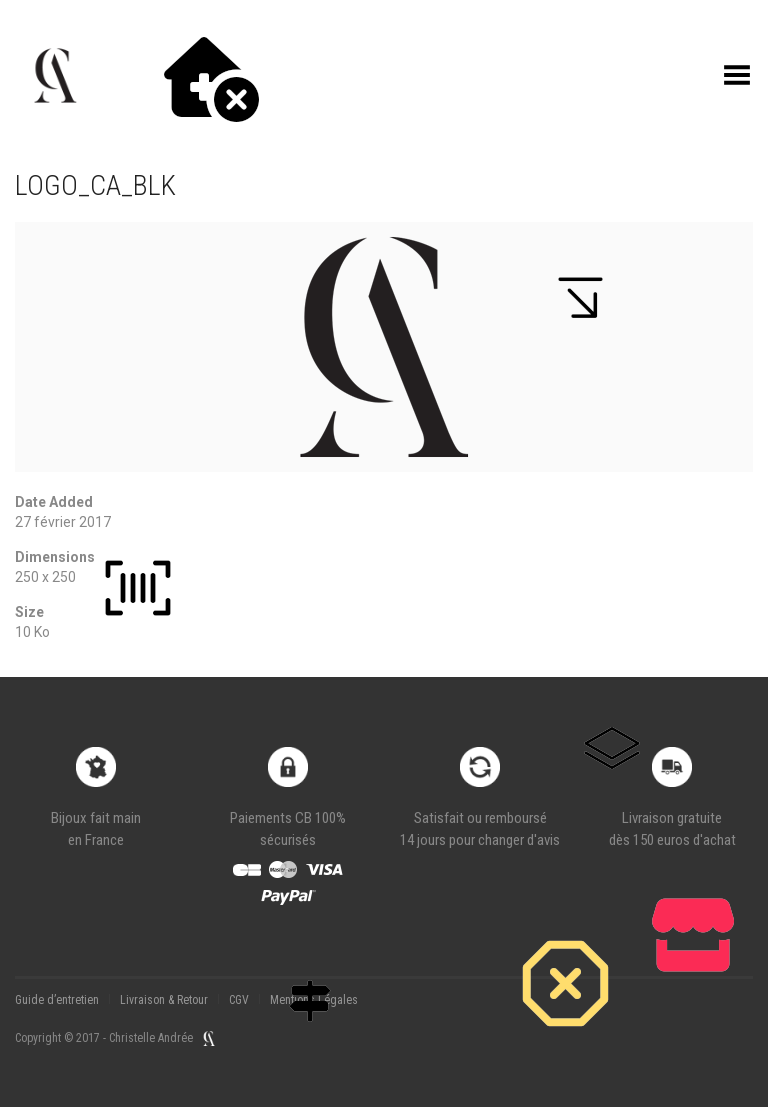 This screenshot has height=1107, width=768. I want to click on access the store or marketplace, so click(693, 935).